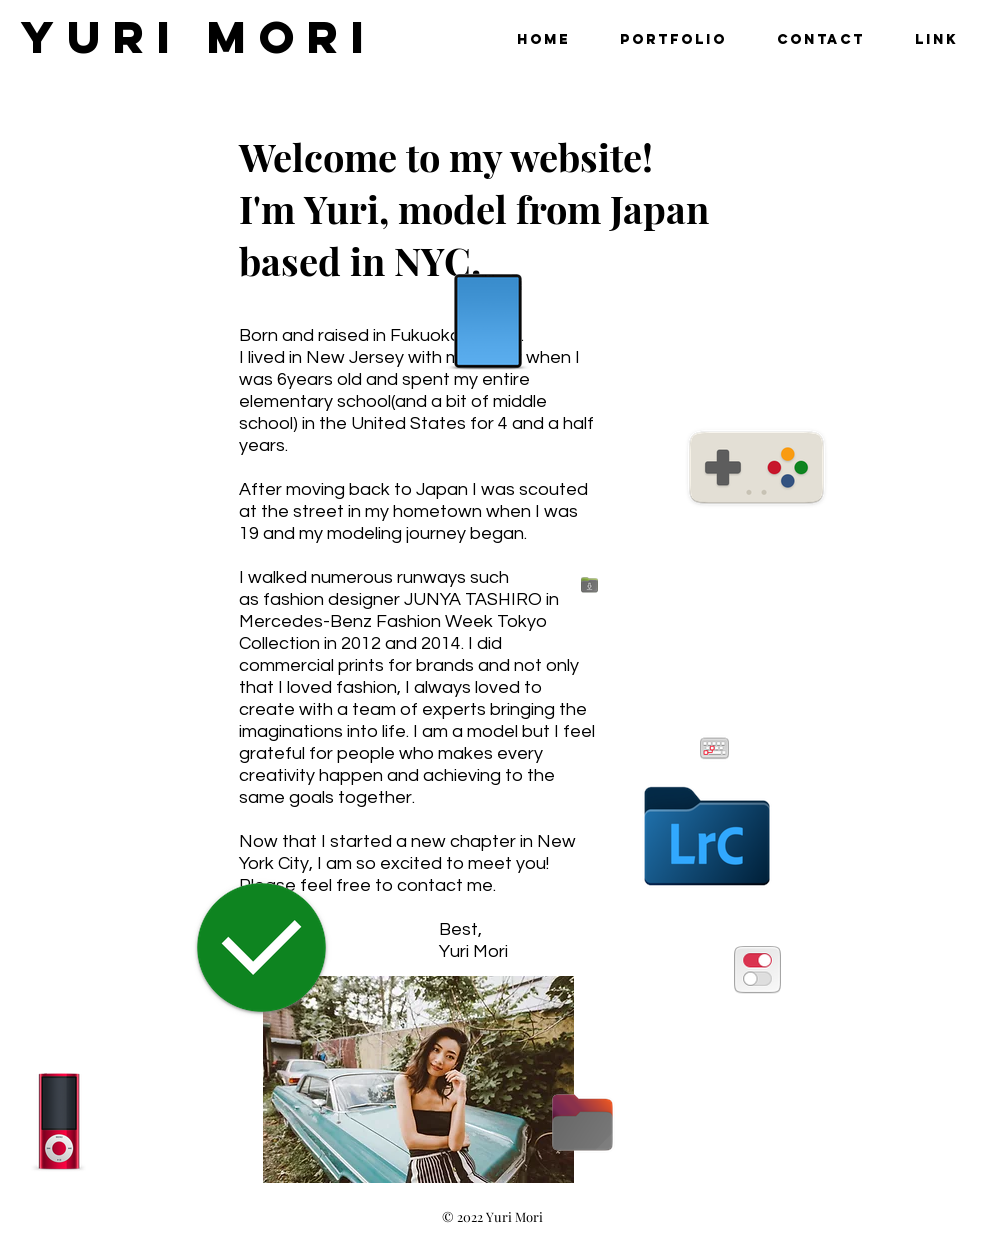 Image resolution: width=982 pixels, height=1252 pixels. Describe the element at coordinates (589, 584) in the screenshot. I see `open downloads folder` at that location.